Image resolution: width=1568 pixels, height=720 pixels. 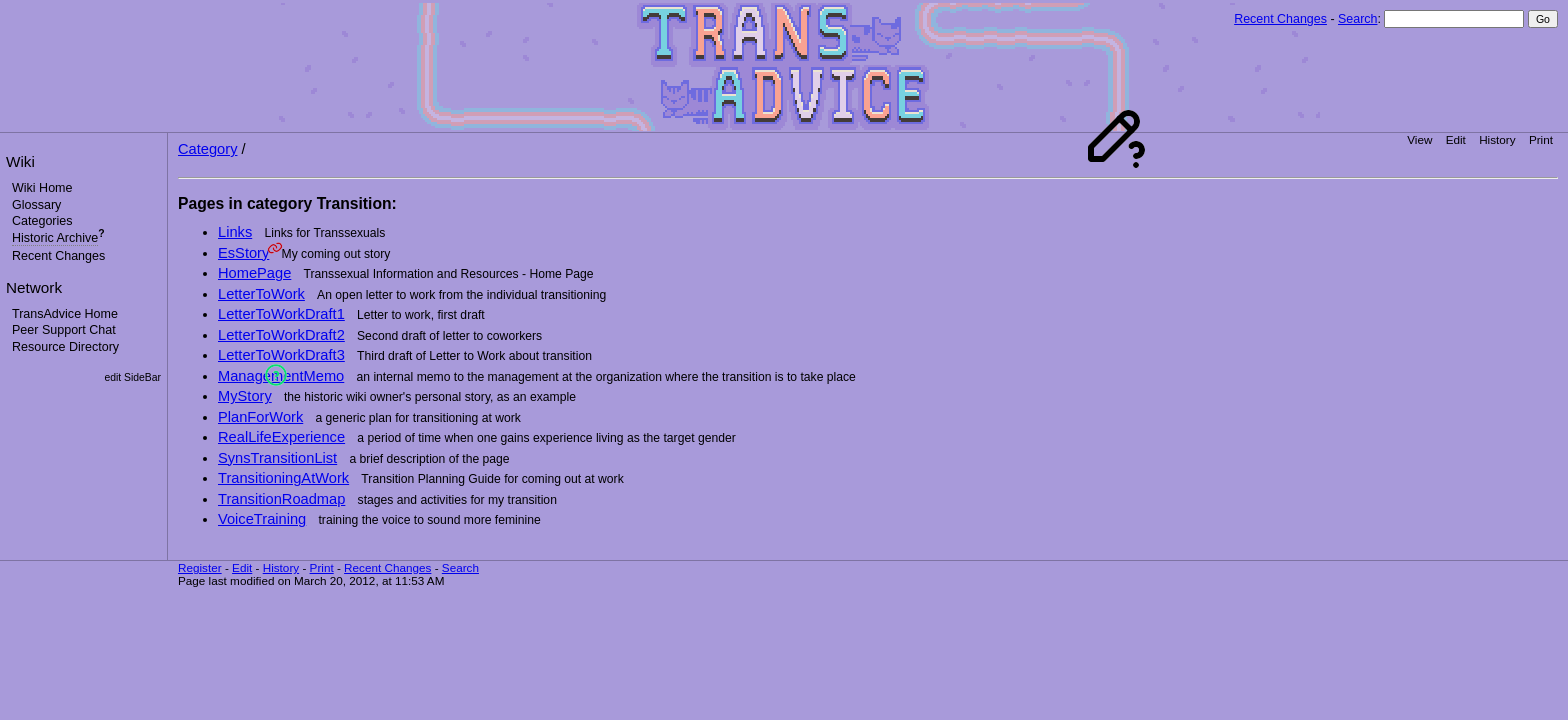 What do you see at coordinates (1115, 135) in the screenshot?
I see `edit help or writing assistance` at bounding box center [1115, 135].